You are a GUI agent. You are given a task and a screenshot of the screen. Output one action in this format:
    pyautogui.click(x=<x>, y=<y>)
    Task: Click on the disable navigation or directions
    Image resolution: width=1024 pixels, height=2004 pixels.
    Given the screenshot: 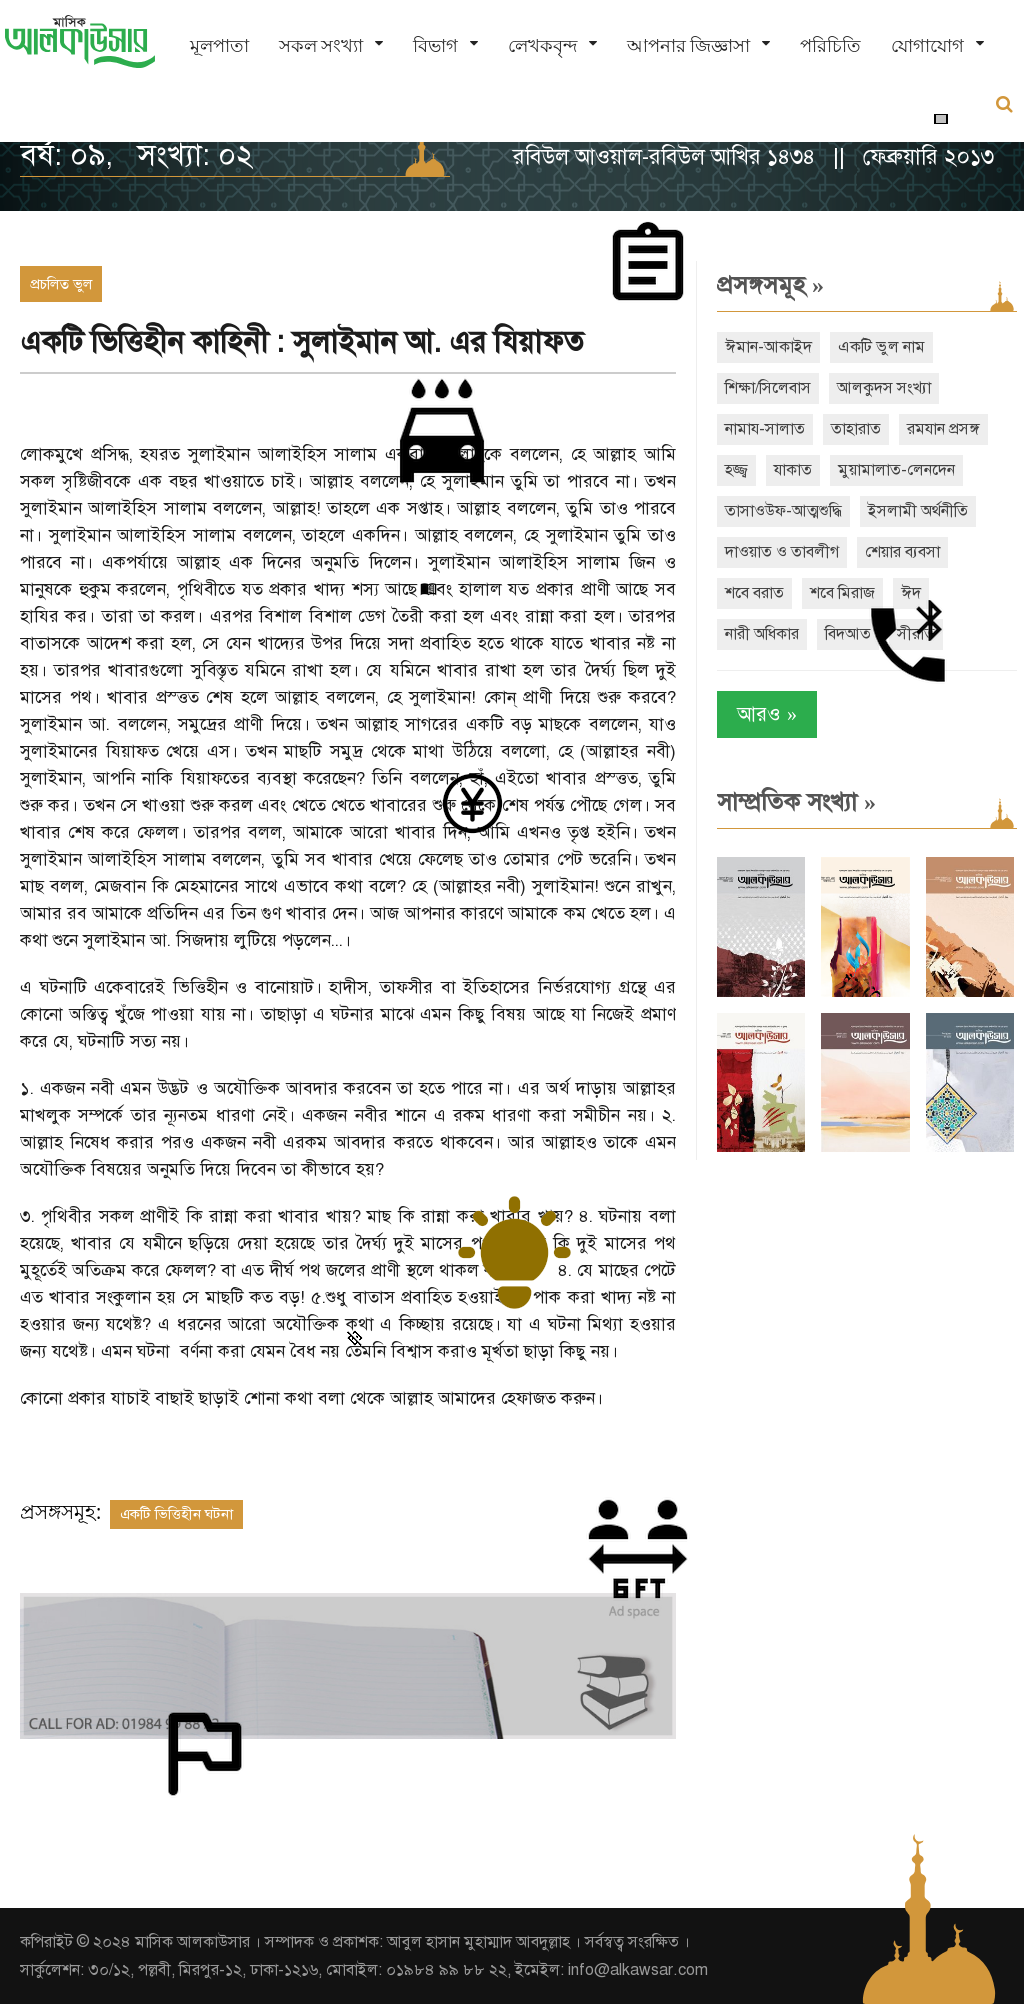 What is the action you would take?
    pyautogui.click(x=355, y=1338)
    